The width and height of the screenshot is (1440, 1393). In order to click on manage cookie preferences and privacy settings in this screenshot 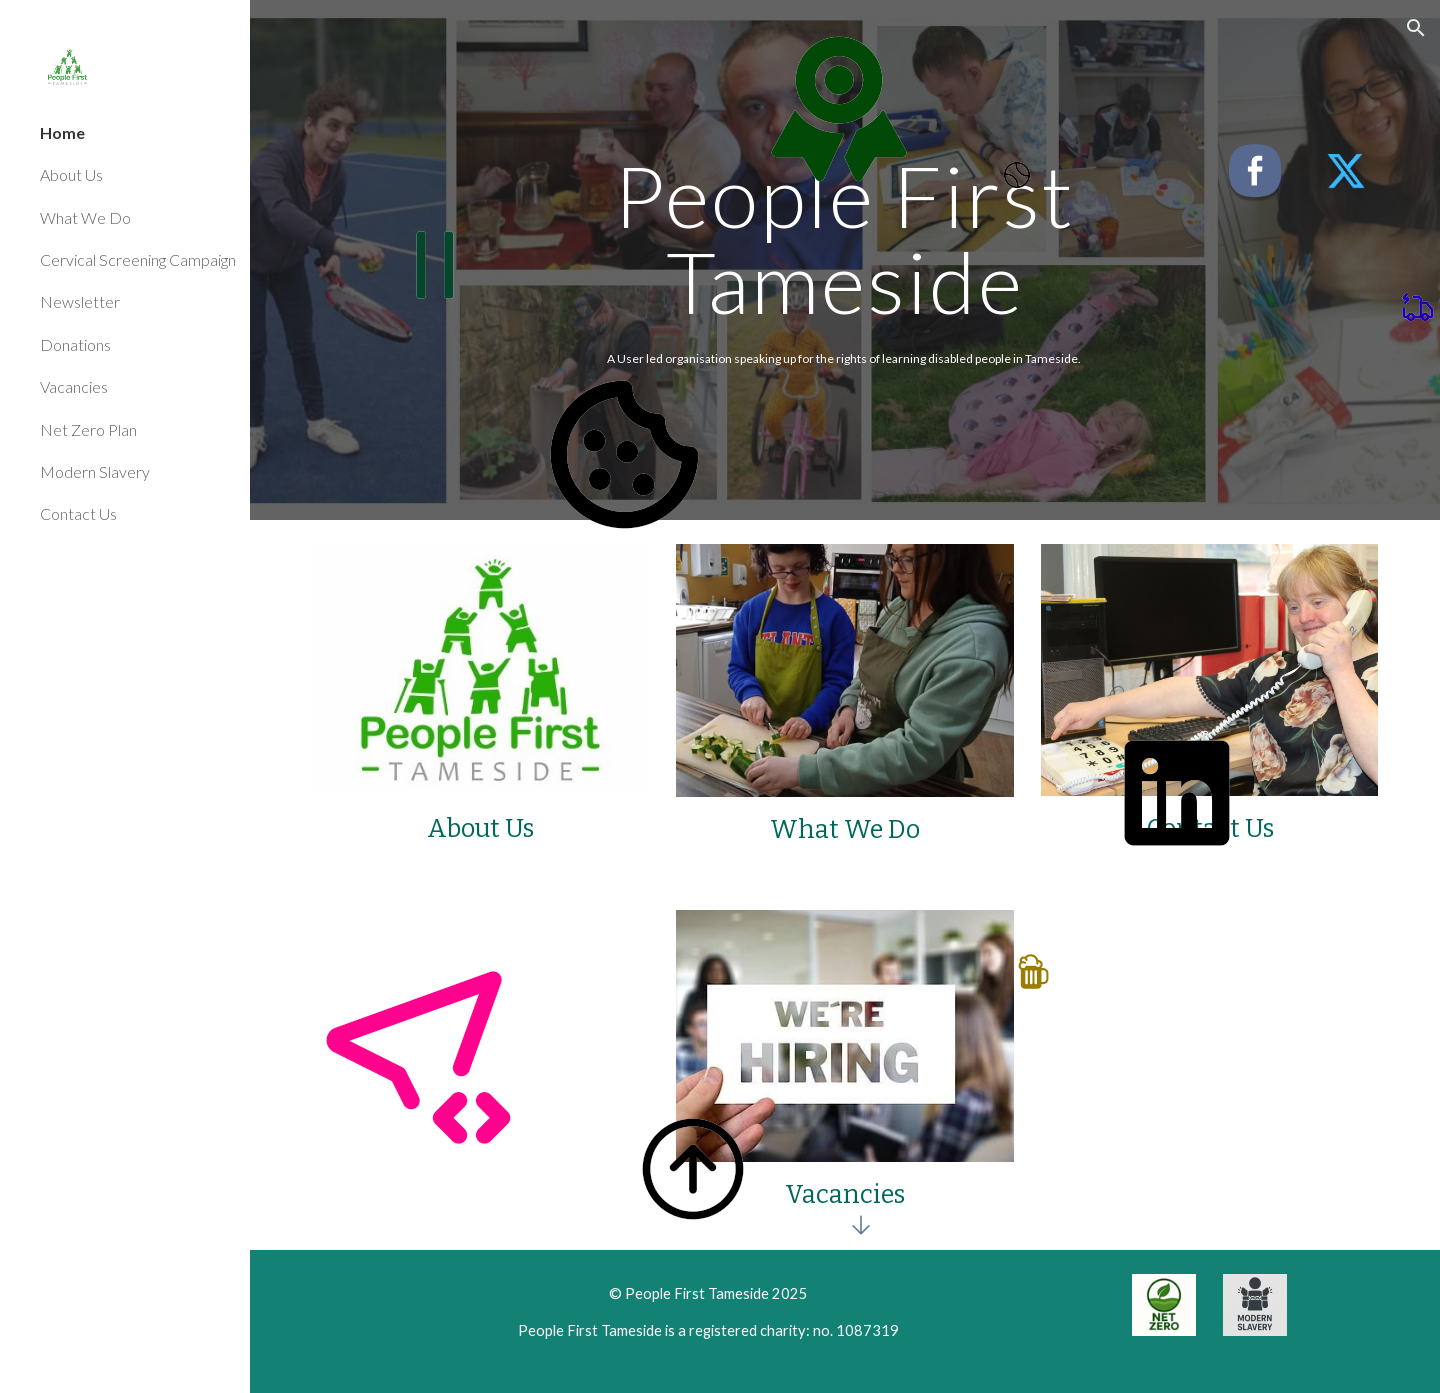, I will do `click(624, 454)`.